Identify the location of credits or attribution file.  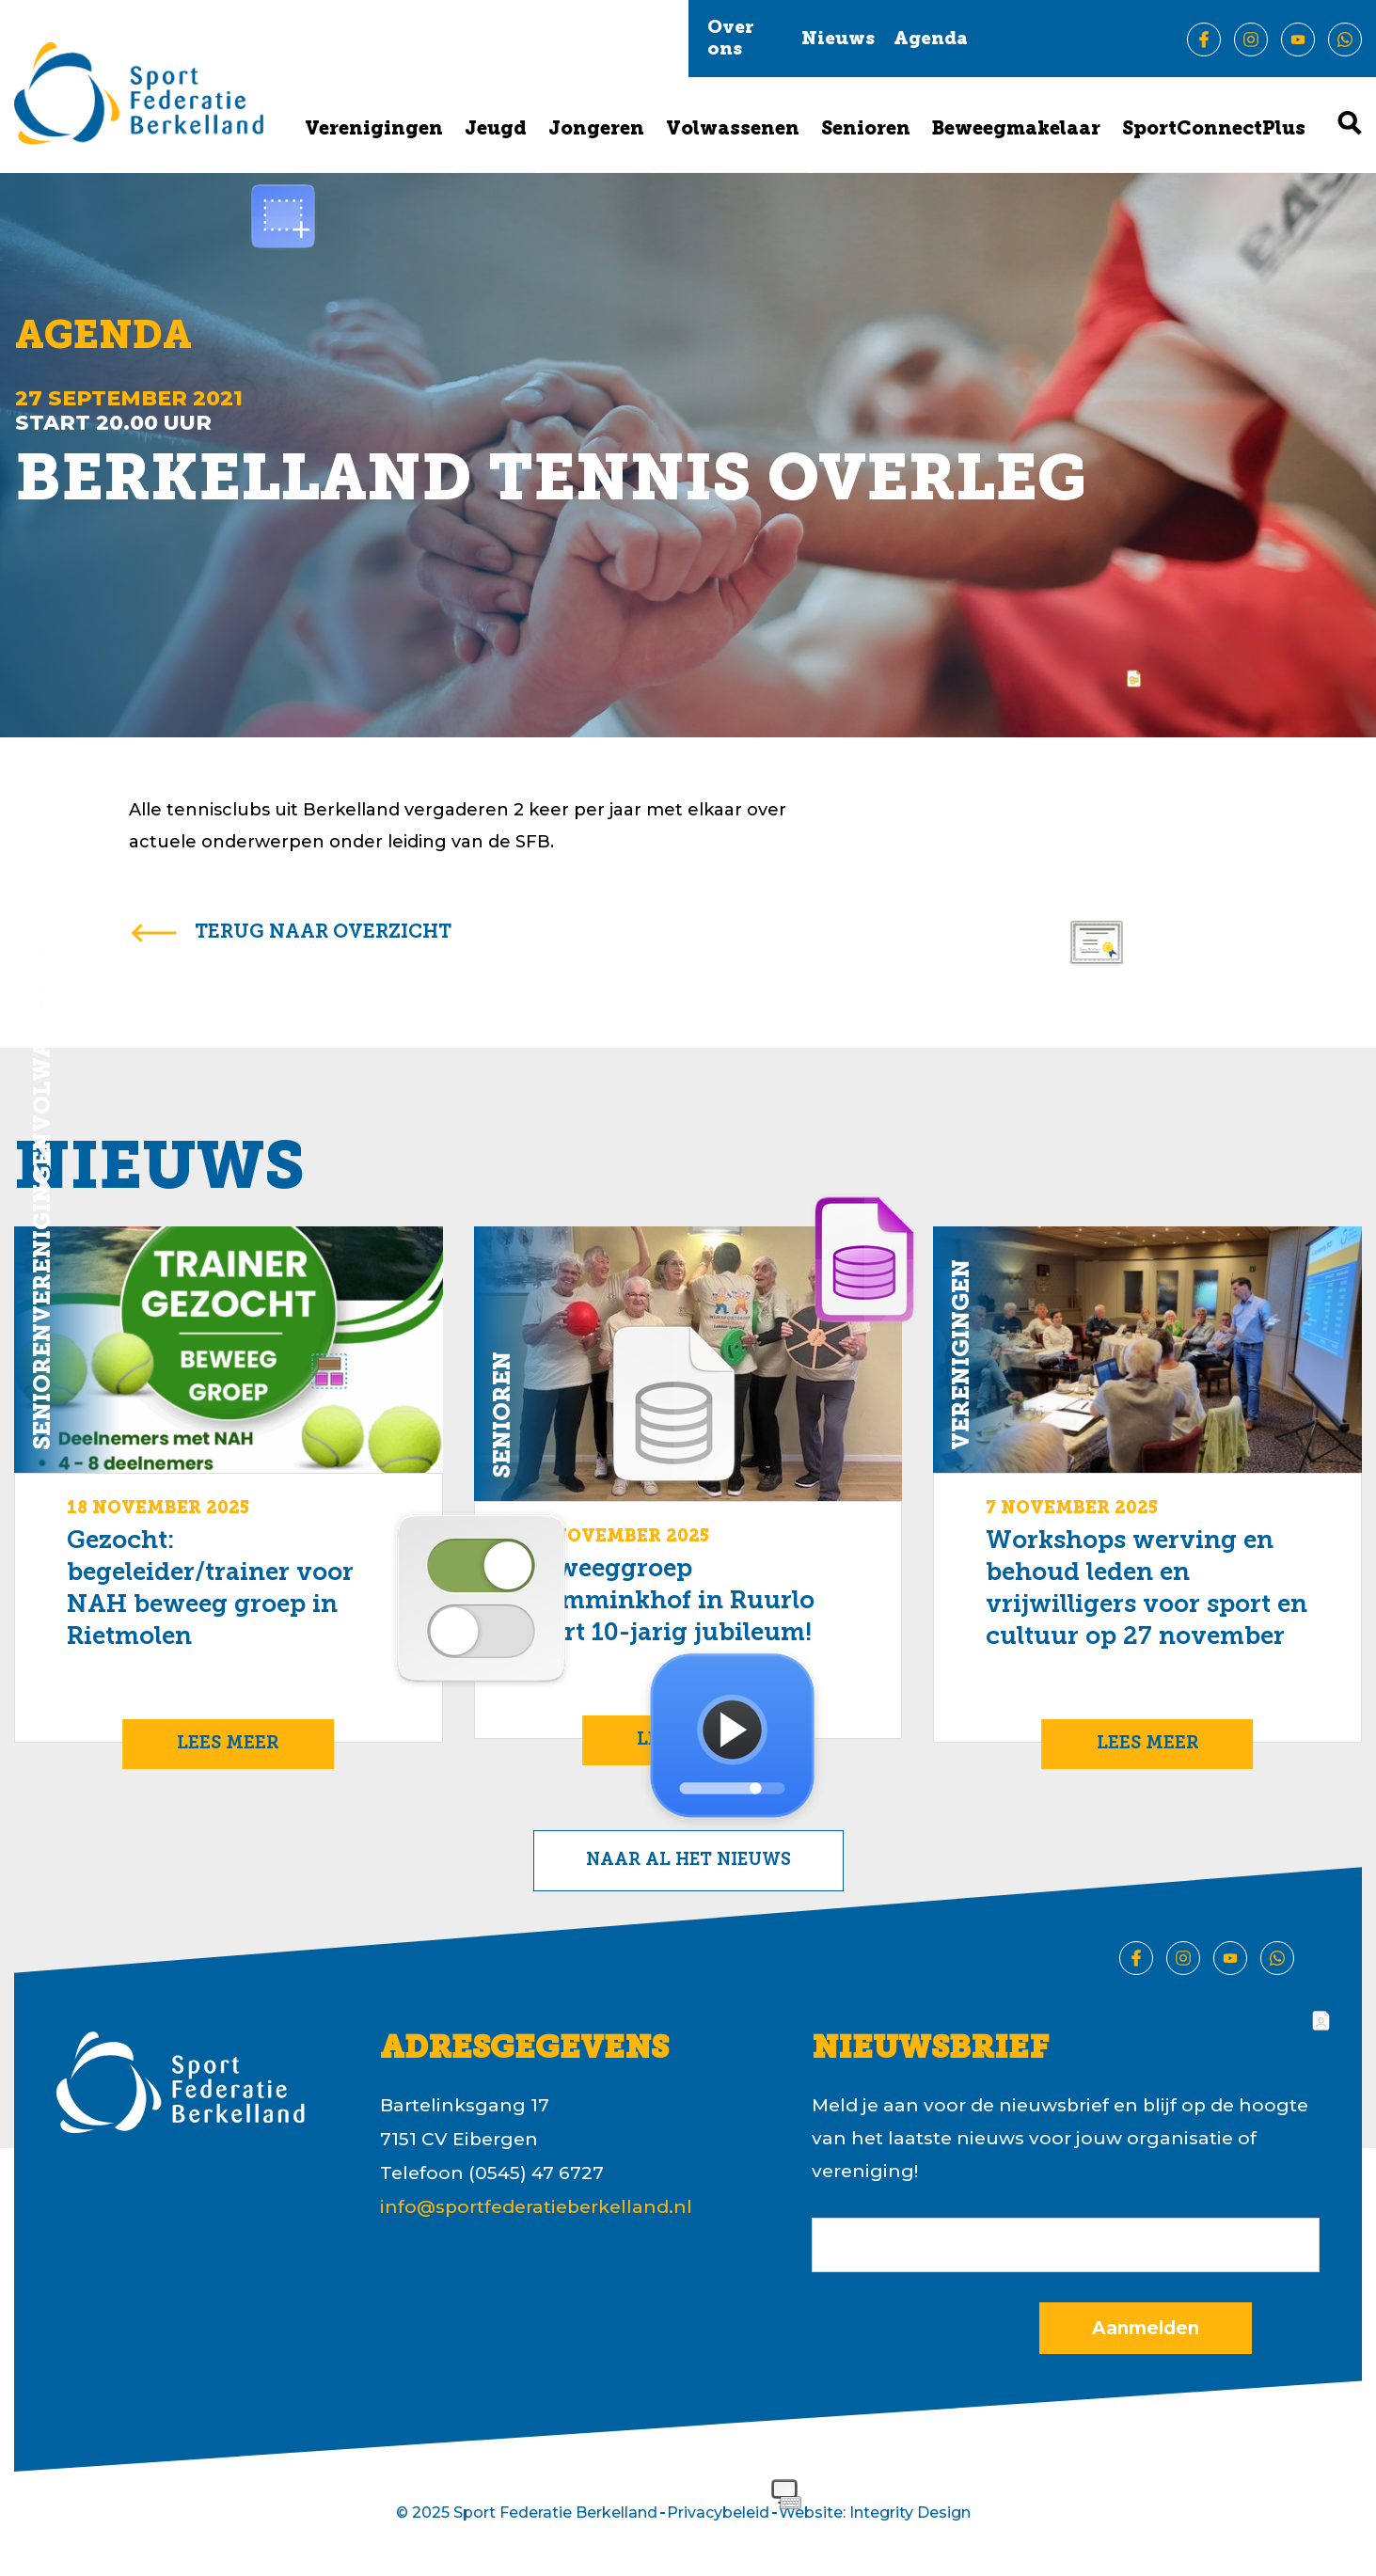
(1321, 2020).